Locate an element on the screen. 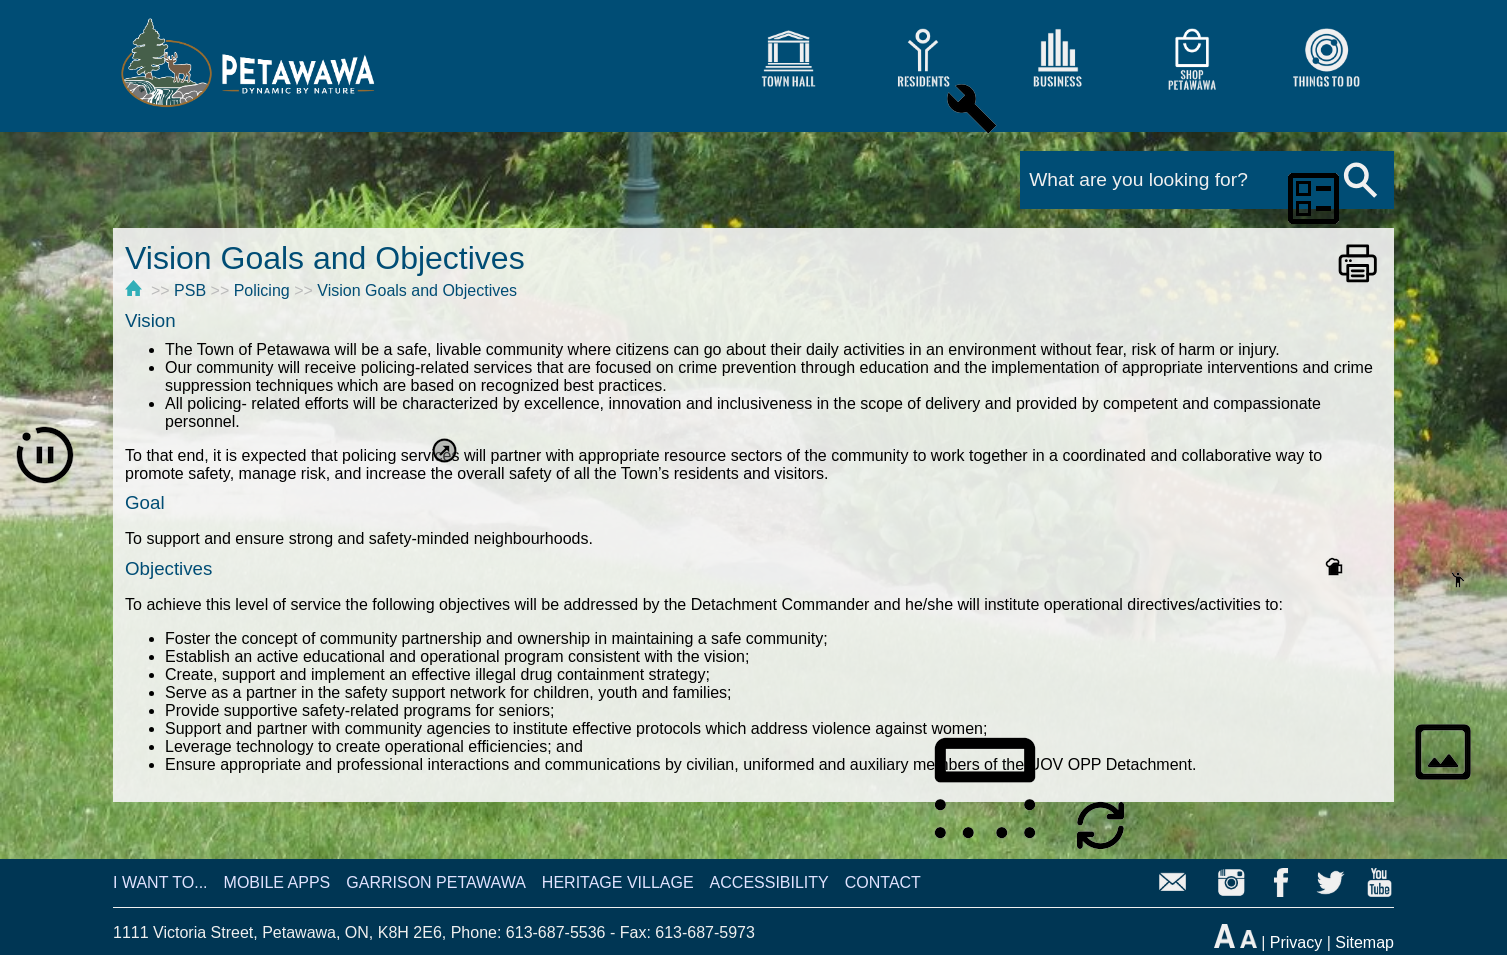 The height and width of the screenshot is (955, 1507). sync data across devices is located at coordinates (1100, 825).